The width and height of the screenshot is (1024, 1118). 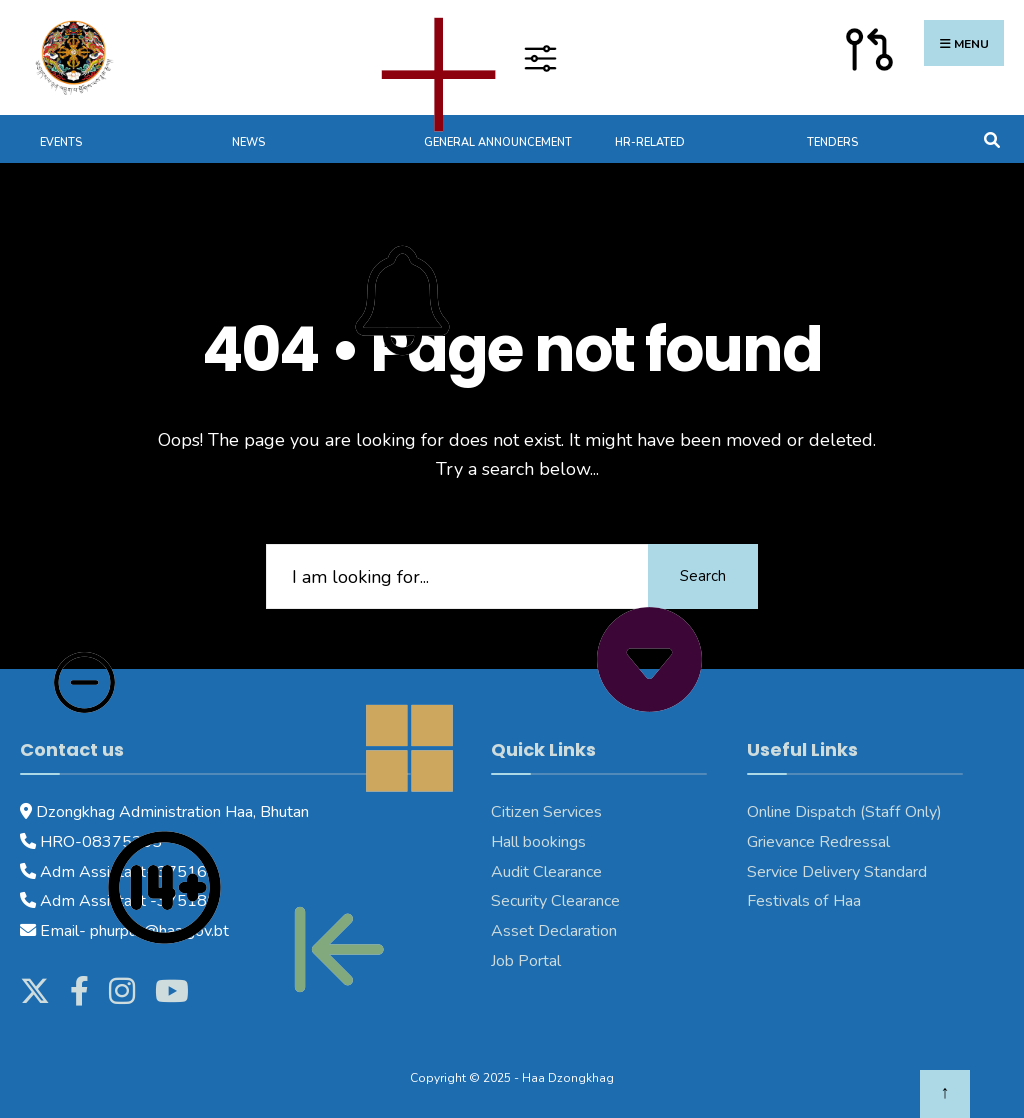 I want to click on expand dropdown menu, so click(x=649, y=659).